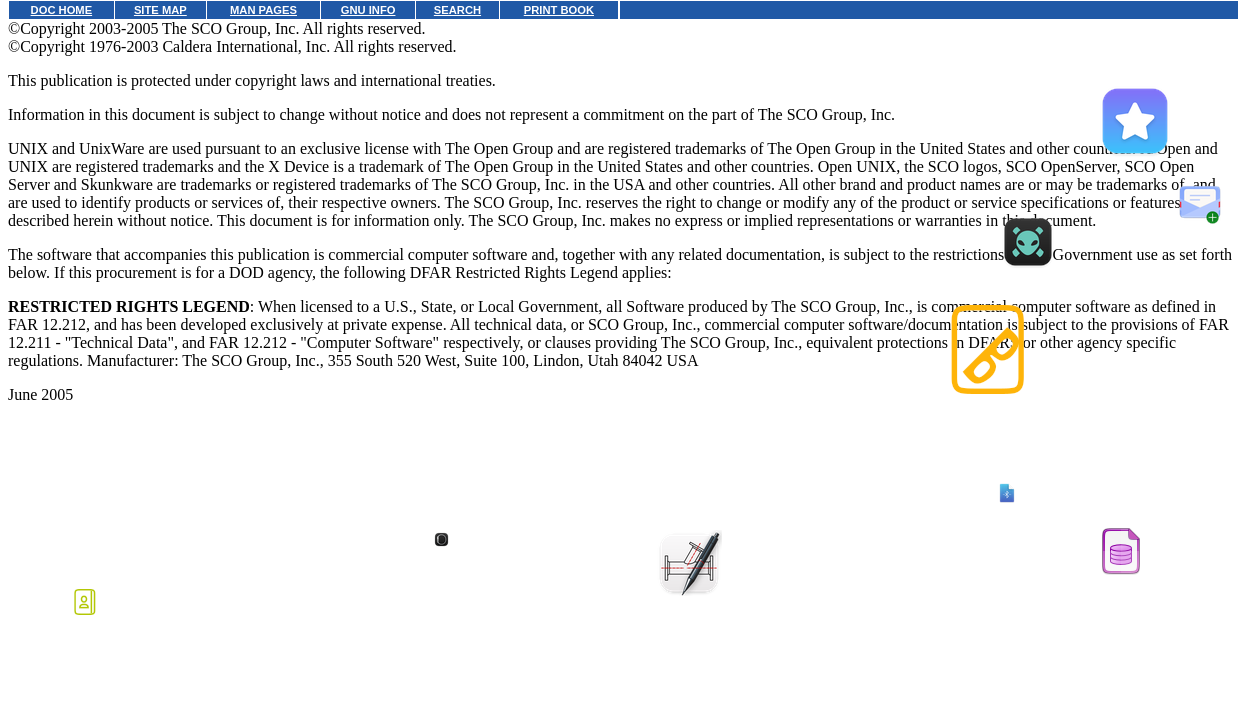  Describe the element at coordinates (441, 539) in the screenshot. I see `open the watch app` at that location.